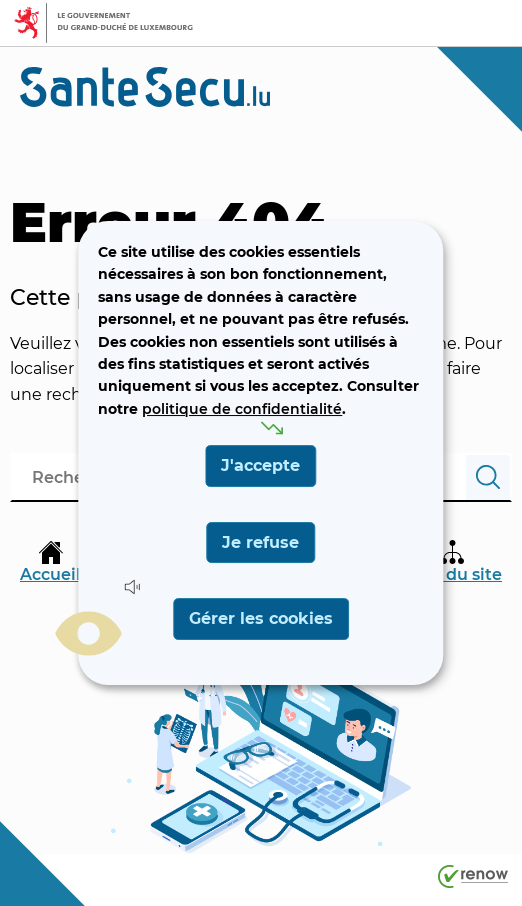 The image size is (522, 906). I want to click on indicates a downward trend or declining metrics, so click(272, 428).